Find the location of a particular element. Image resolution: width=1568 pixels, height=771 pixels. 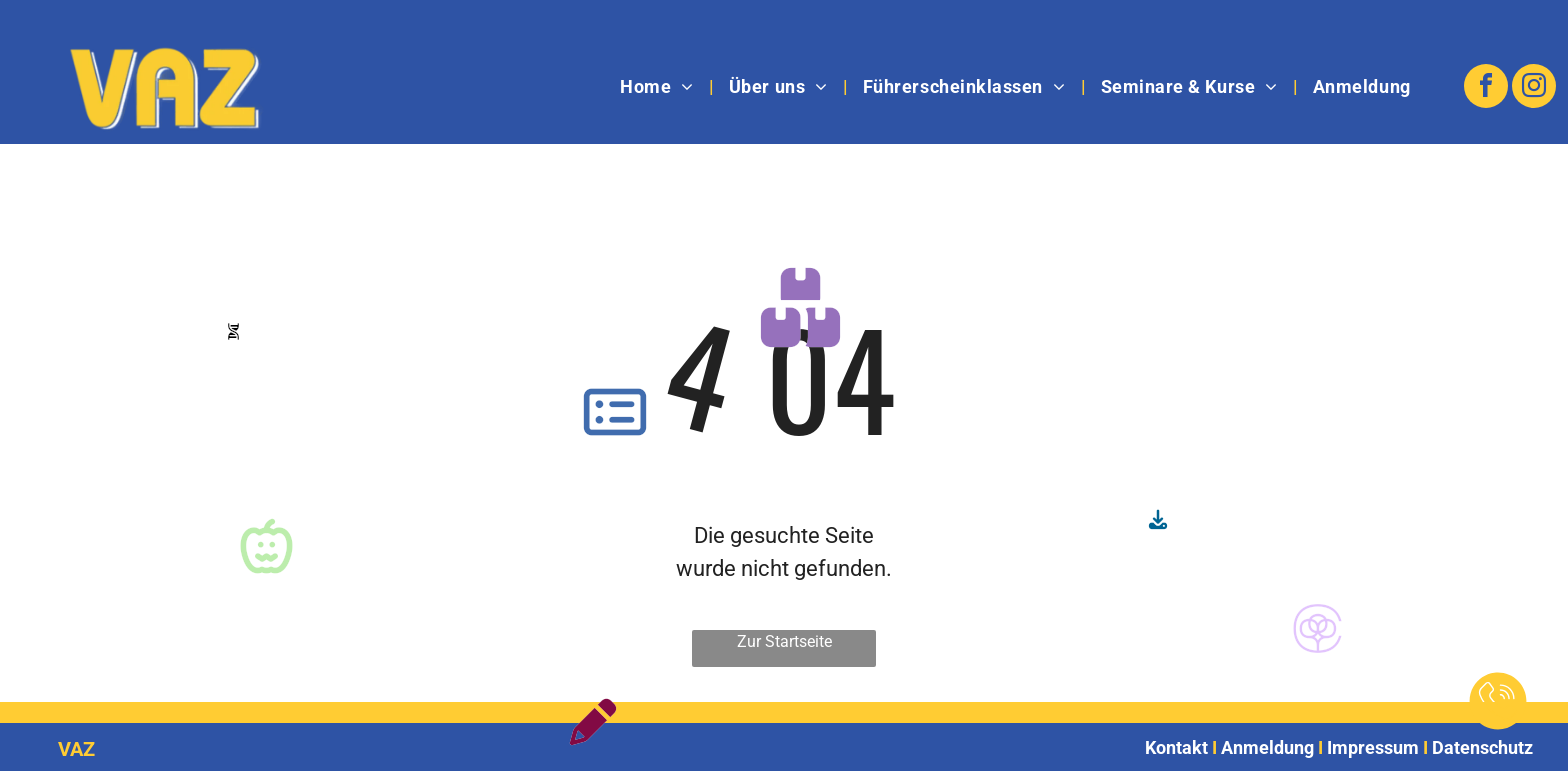

edit or modify content is located at coordinates (593, 722).